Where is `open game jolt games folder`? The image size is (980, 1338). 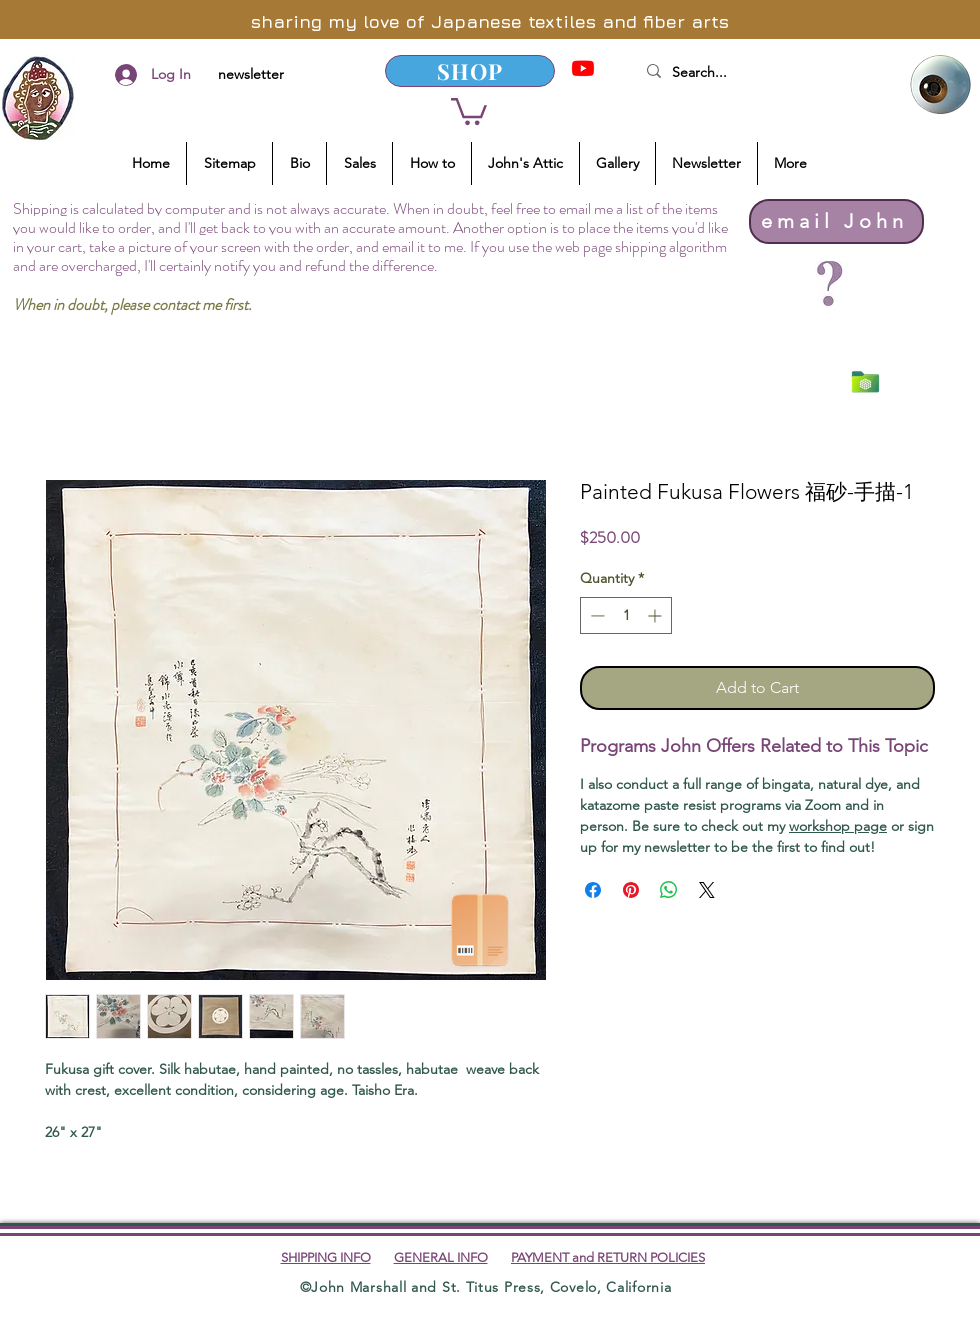 open game jolt games folder is located at coordinates (865, 382).